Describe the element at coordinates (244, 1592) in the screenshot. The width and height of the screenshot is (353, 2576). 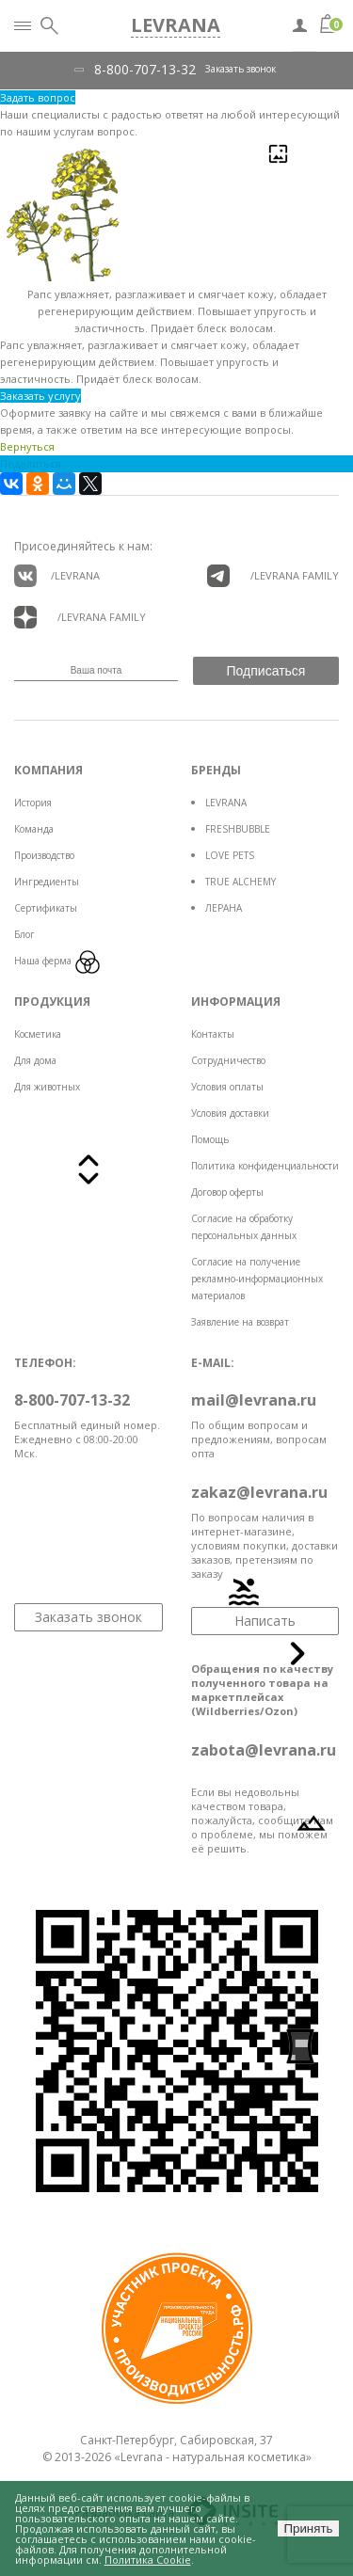
I see `view swimming pool amenities` at that location.